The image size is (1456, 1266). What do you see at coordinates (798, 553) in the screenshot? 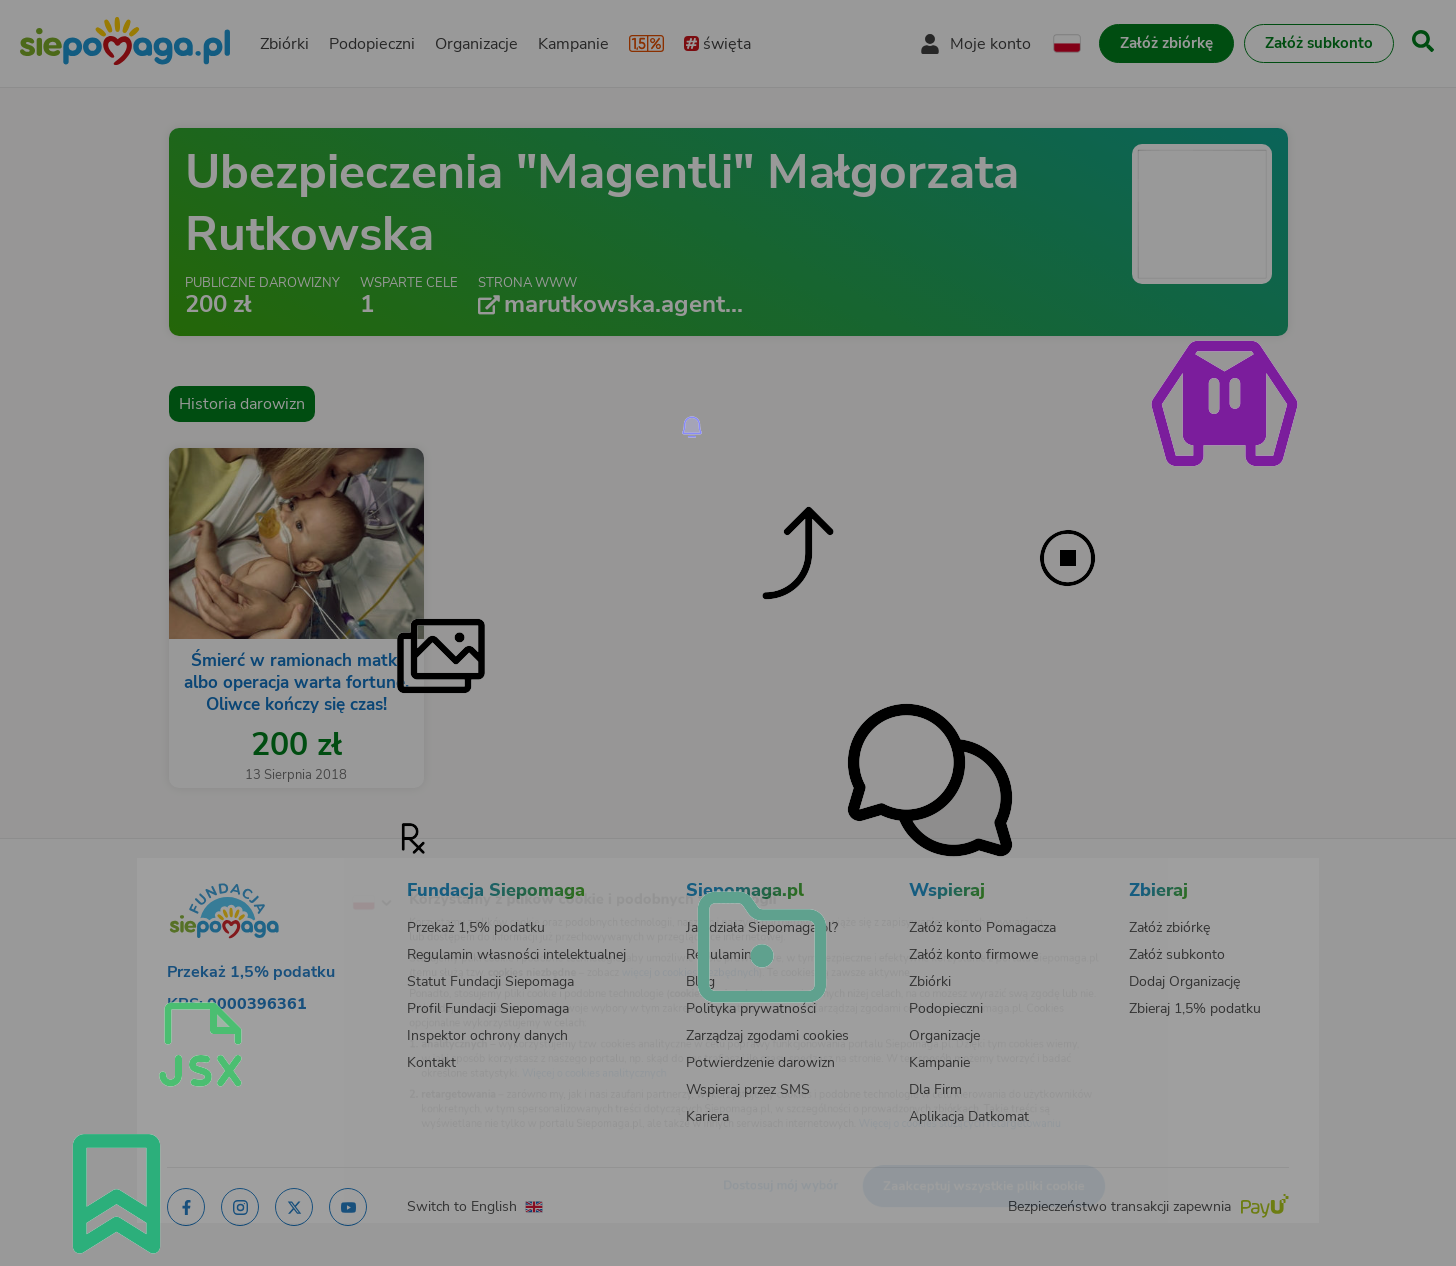
I see `redirect or forward content` at bounding box center [798, 553].